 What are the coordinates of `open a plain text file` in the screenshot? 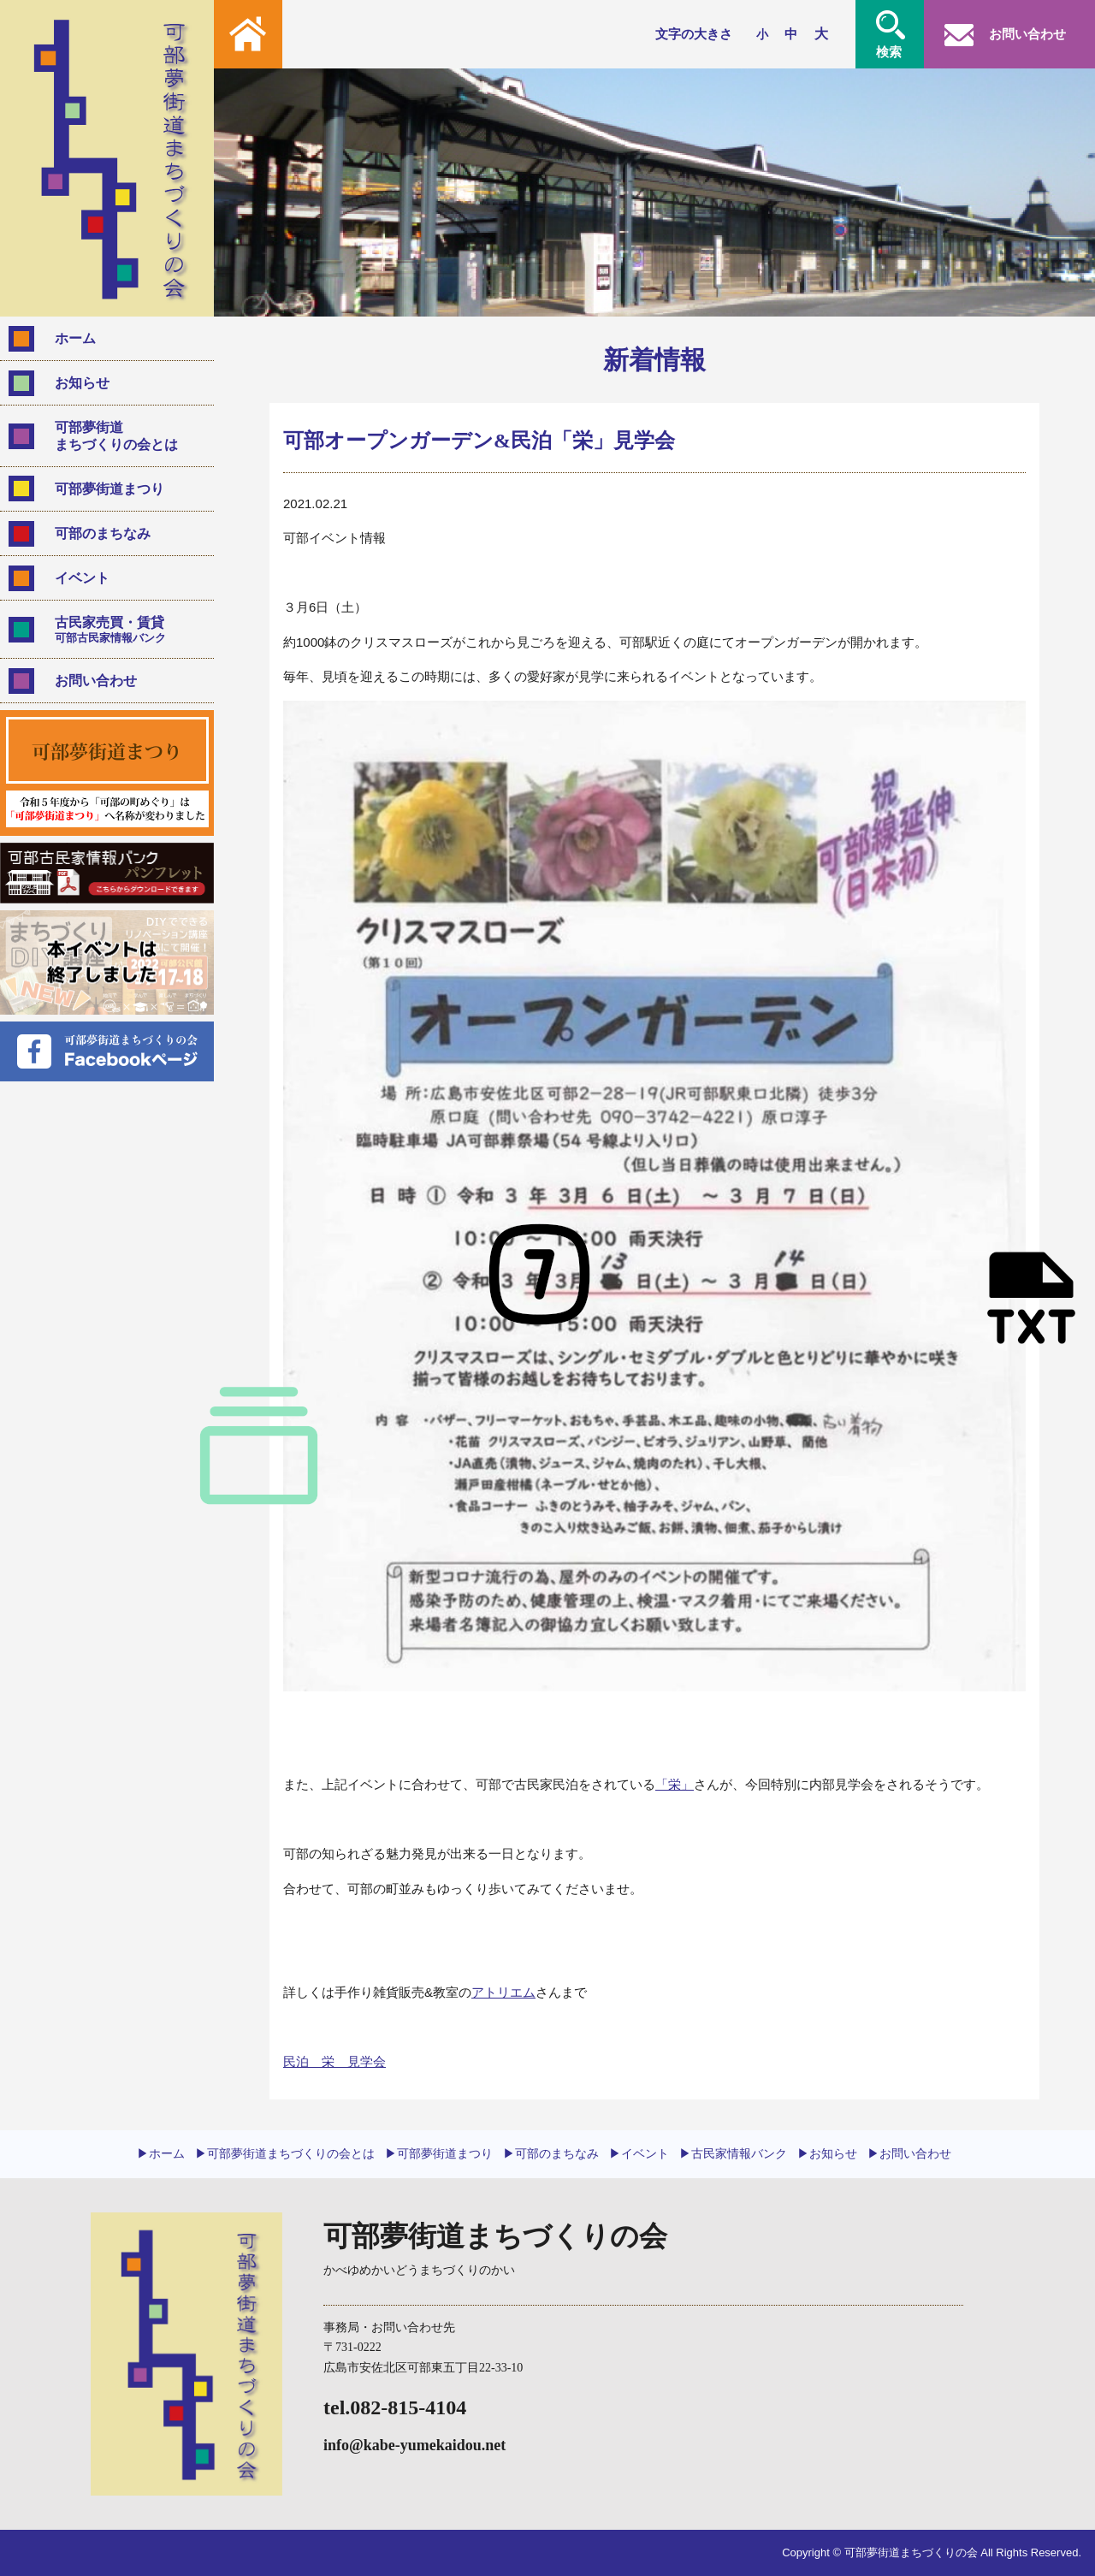 It's located at (1031, 1301).